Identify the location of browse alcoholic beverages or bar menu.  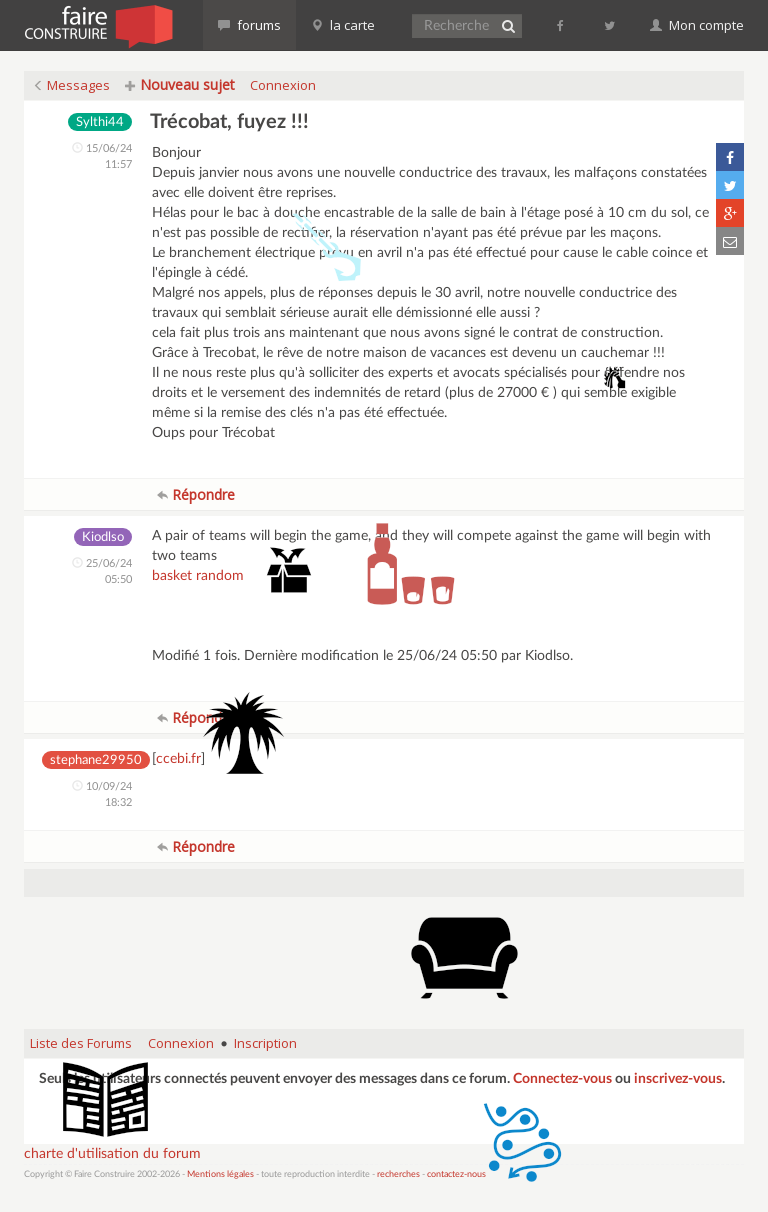
(411, 564).